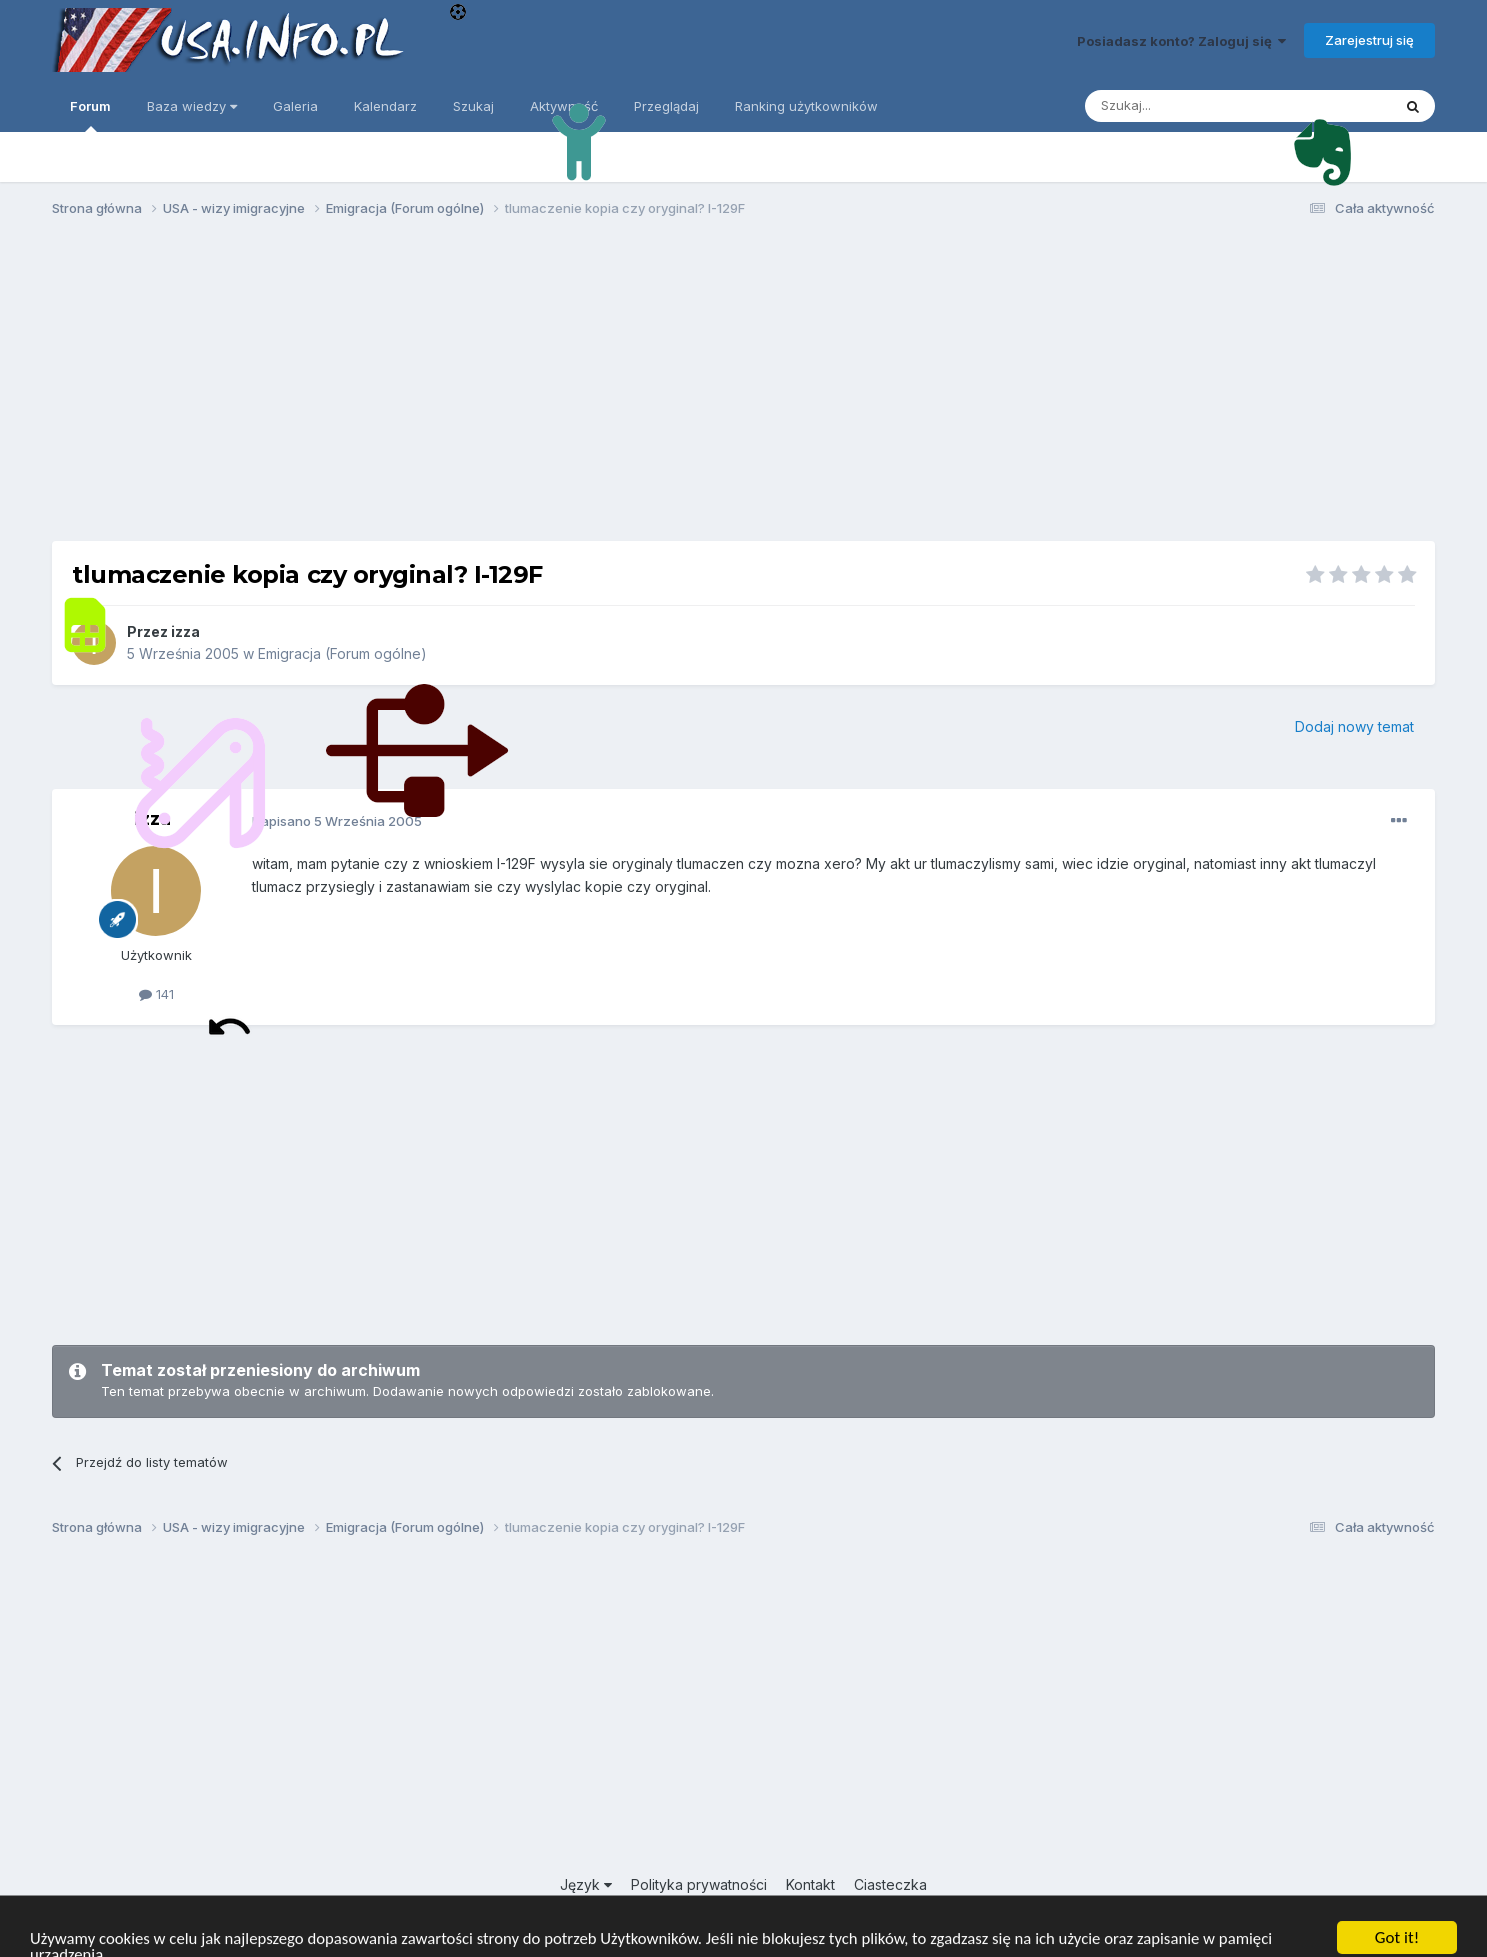 The image size is (1487, 1957). What do you see at coordinates (579, 142) in the screenshot?
I see `indicates child-friendly content or features` at bounding box center [579, 142].